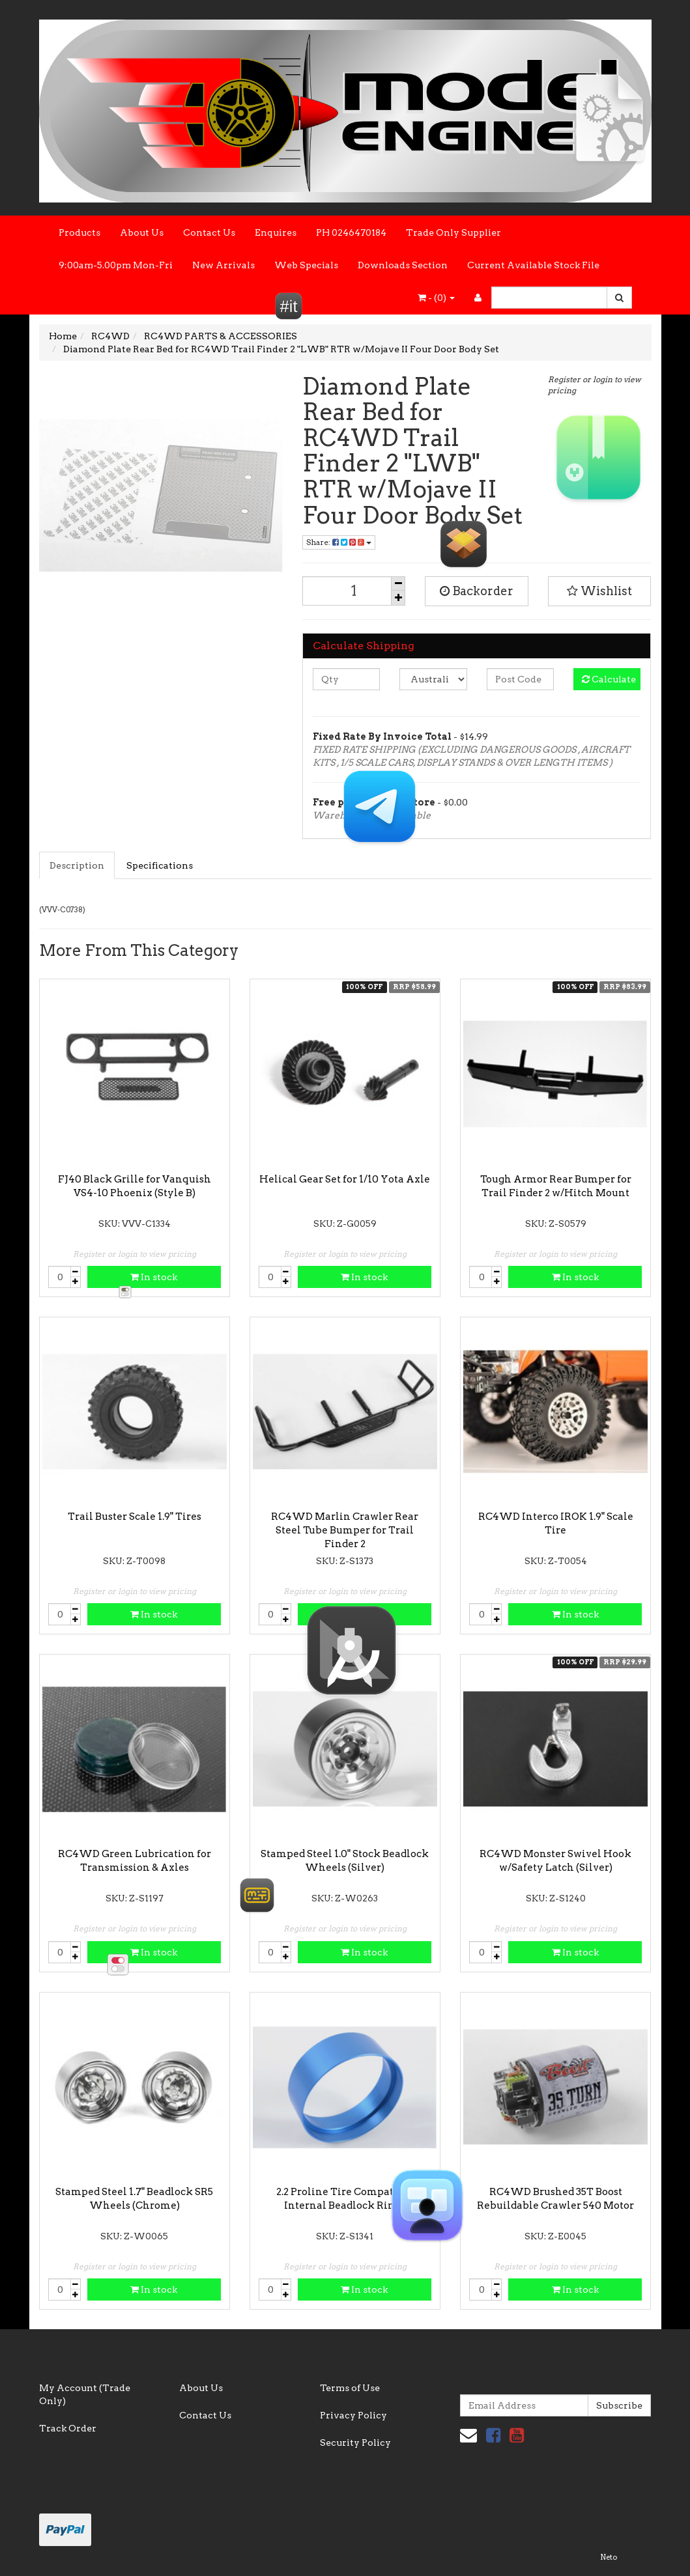 The height and width of the screenshot is (2576, 690). Describe the element at coordinates (289, 306) in the screenshot. I see `open hashit, a file hashing utility app` at that location.